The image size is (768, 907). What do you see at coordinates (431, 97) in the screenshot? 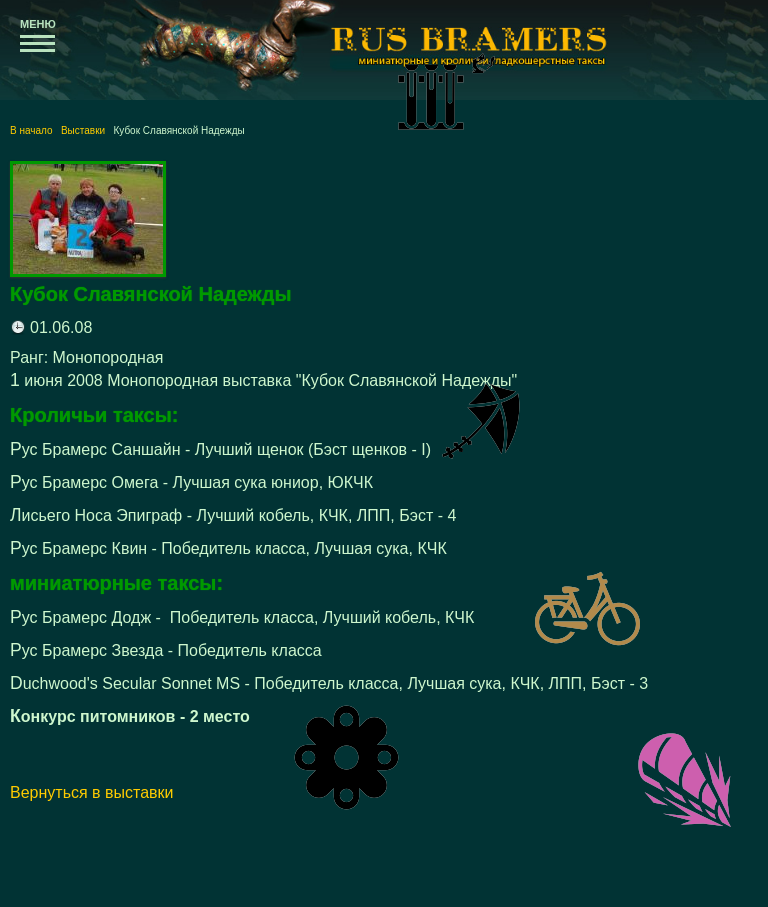
I see `access laboratory or experiment features` at bounding box center [431, 97].